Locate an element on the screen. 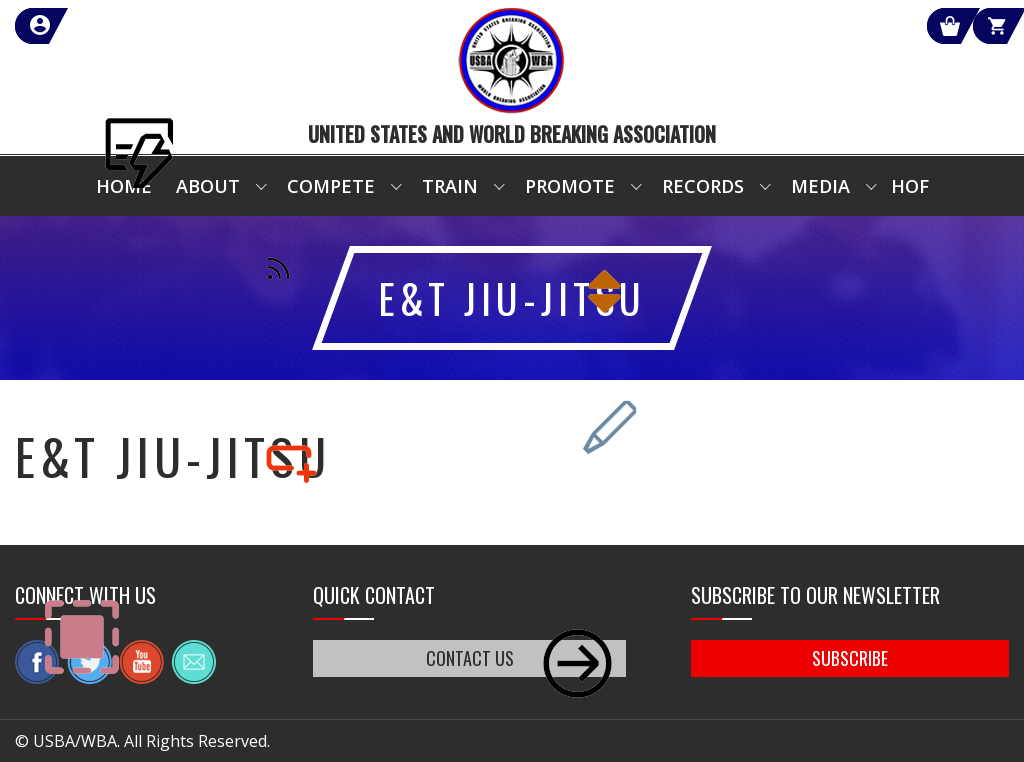 The height and width of the screenshot is (762, 1024). configure github actions workflow is located at coordinates (136, 154).